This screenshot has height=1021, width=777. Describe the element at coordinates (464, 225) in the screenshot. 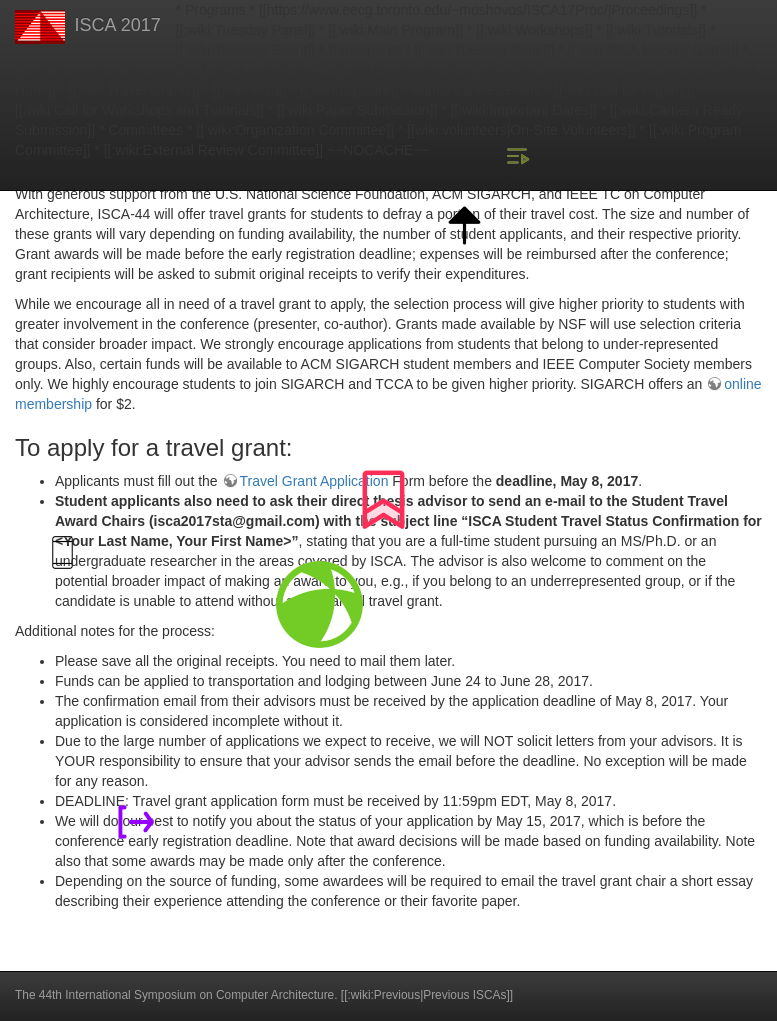

I see `scroll to top of page` at that location.